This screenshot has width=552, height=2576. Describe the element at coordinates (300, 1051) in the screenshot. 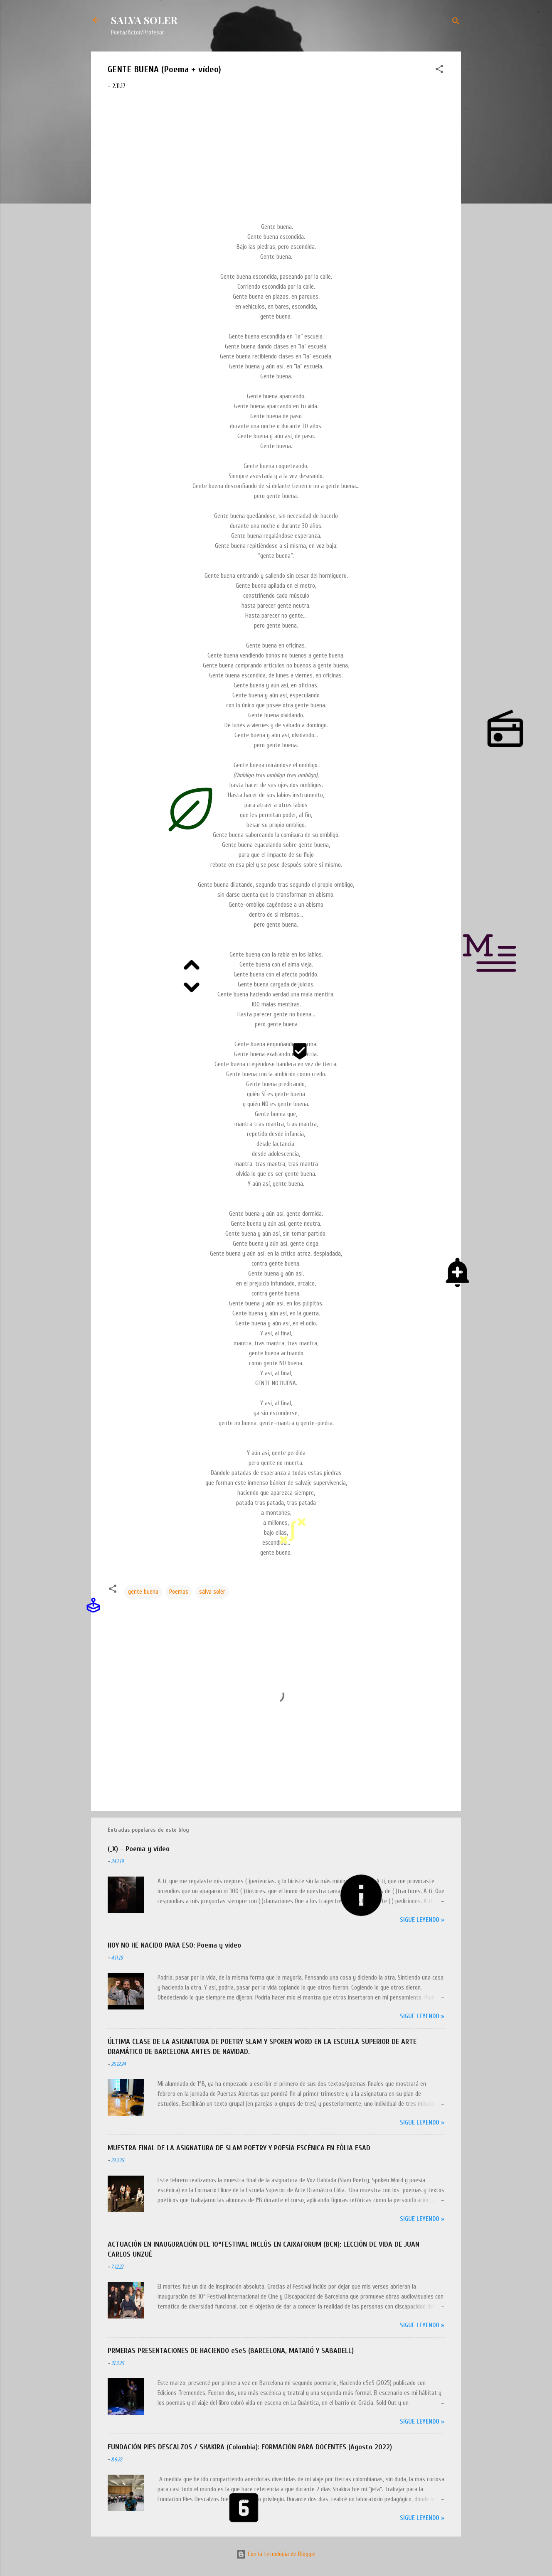

I see `indicates a verified or confirmed location` at that location.